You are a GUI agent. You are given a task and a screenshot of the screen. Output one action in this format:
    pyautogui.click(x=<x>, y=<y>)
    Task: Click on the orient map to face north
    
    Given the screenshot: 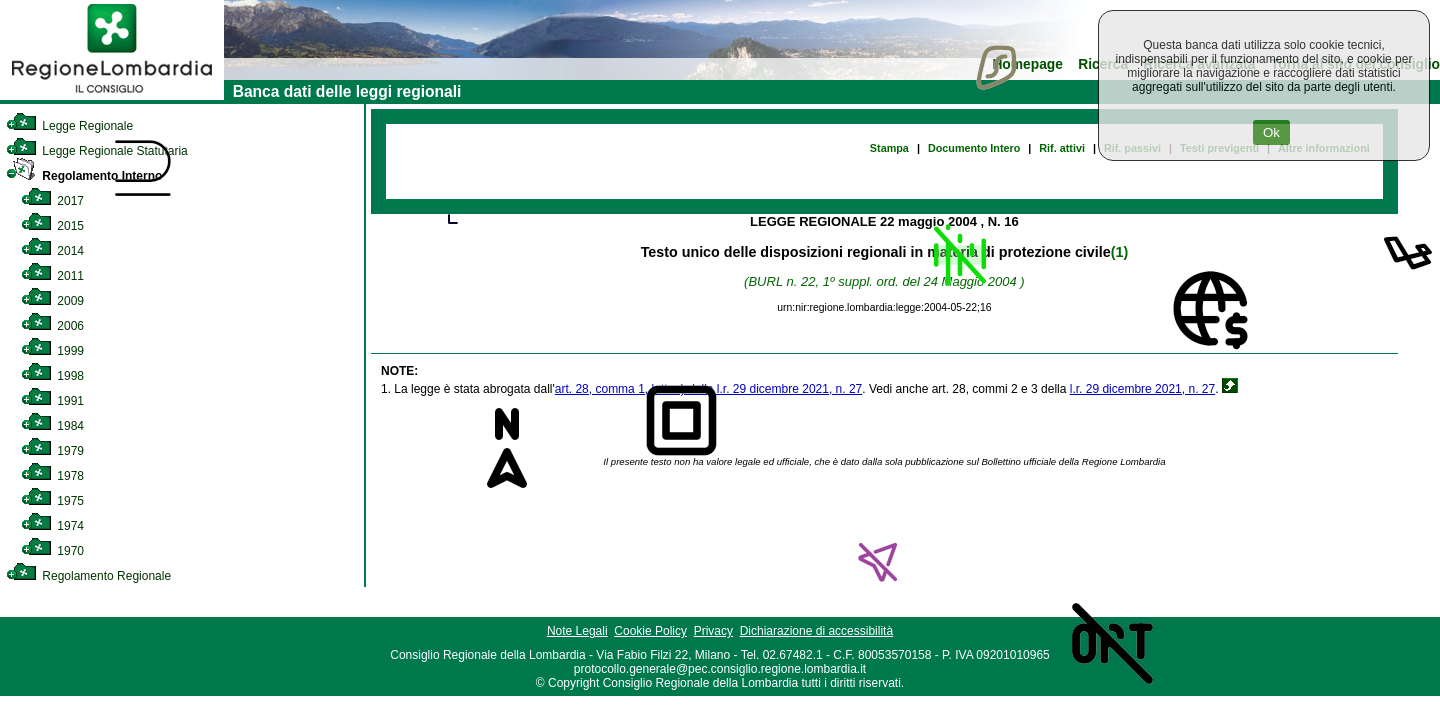 What is the action you would take?
    pyautogui.click(x=507, y=448)
    